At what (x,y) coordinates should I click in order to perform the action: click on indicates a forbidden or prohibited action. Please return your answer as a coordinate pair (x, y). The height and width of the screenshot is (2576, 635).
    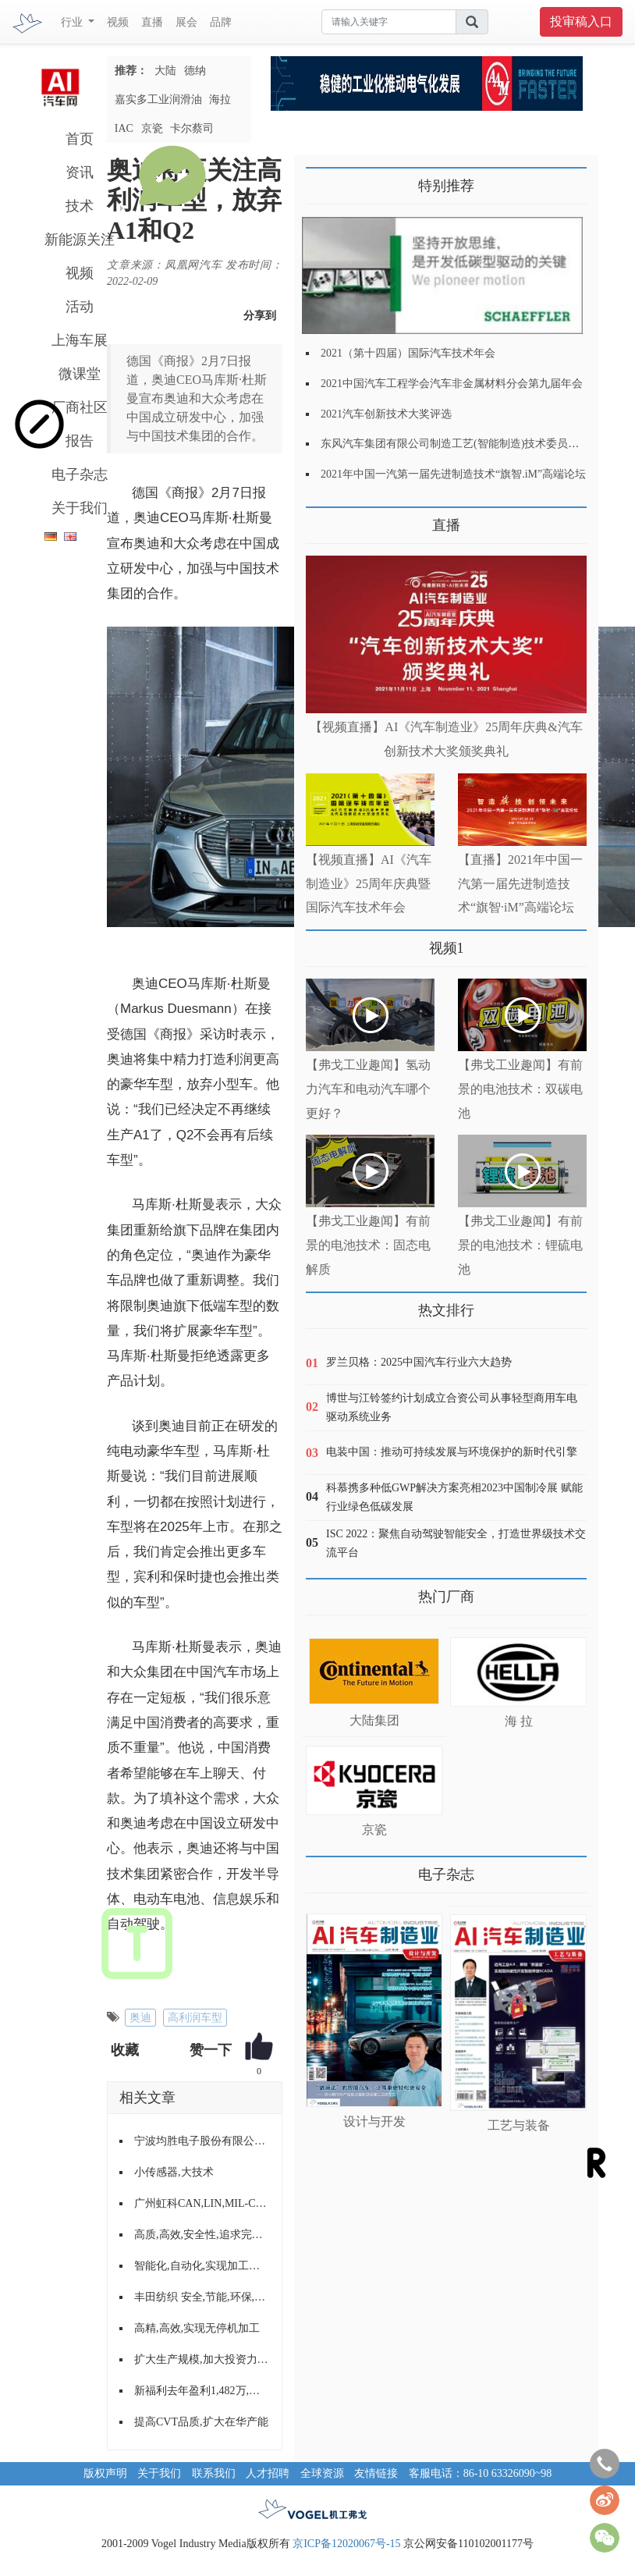
    Looking at the image, I should click on (39, 424).